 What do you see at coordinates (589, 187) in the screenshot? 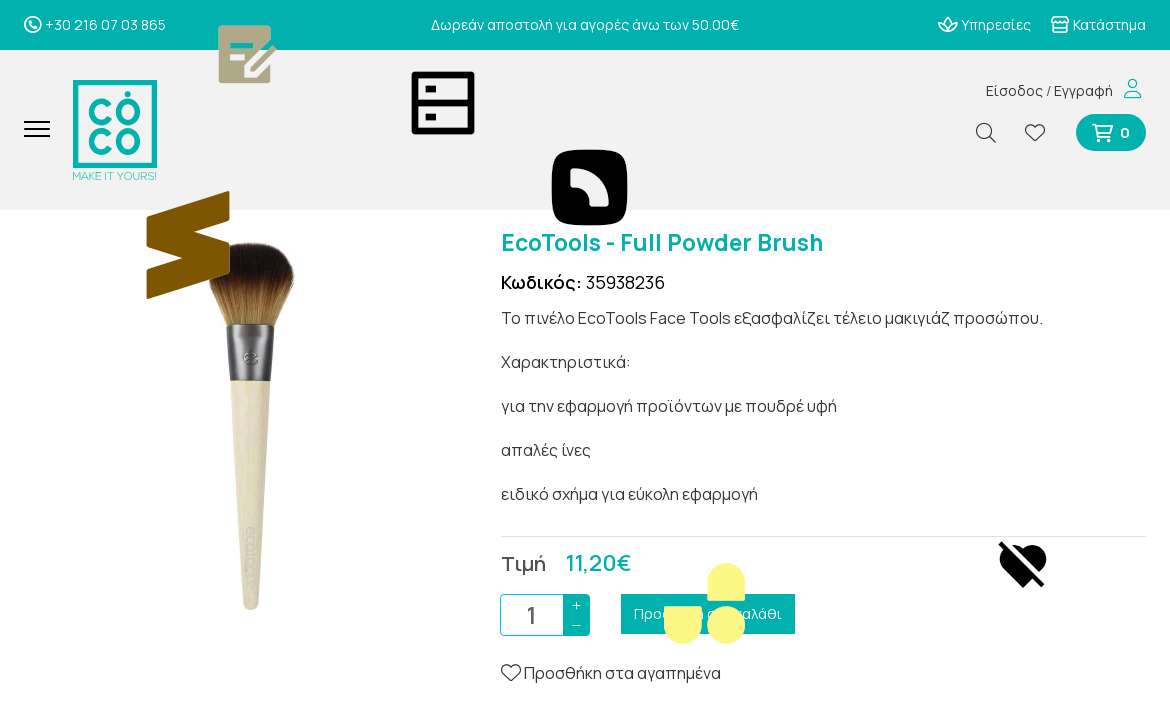
I see `open Spectrum community app` at bounding box center [589, 187].